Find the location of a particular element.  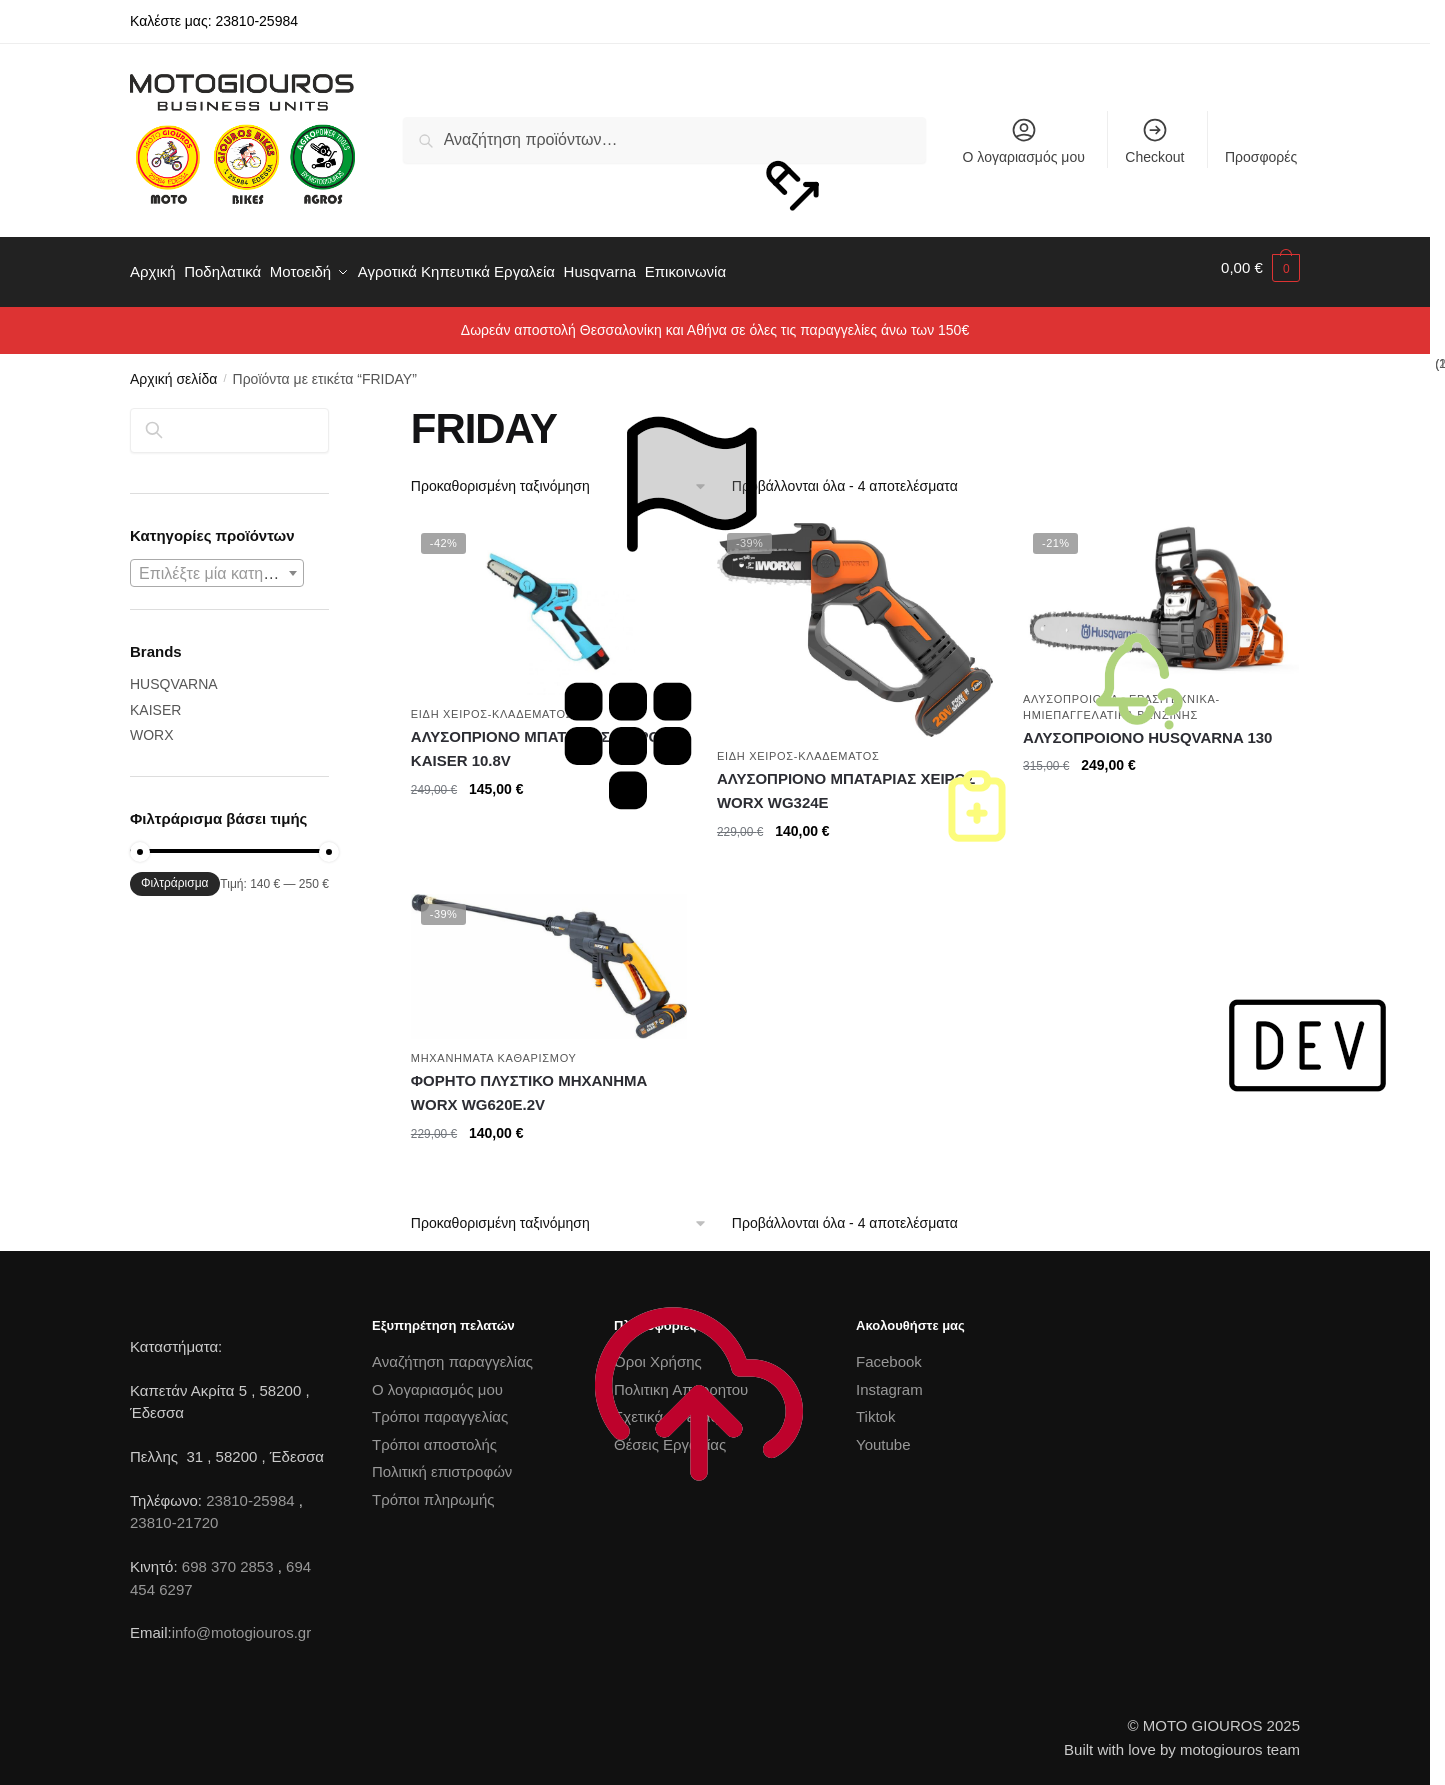

open the phone dialpad is located at coordinates (628, 746).